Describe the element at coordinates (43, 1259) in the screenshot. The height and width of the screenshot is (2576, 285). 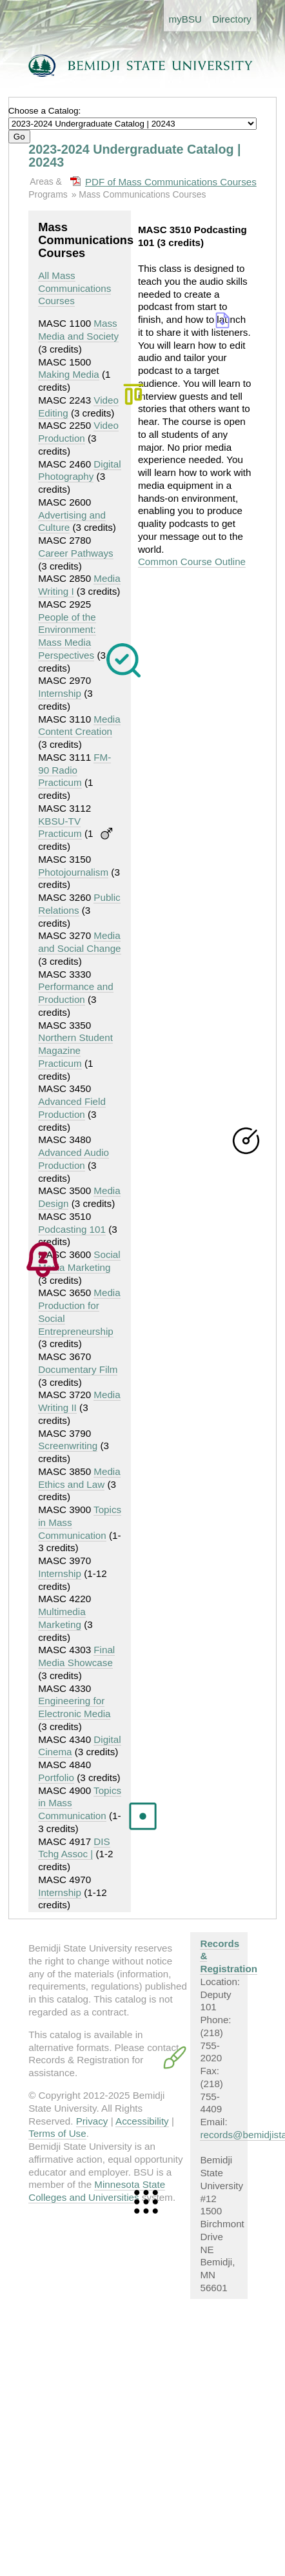
I see `enable sleep mode or snooze notifications` at that location.